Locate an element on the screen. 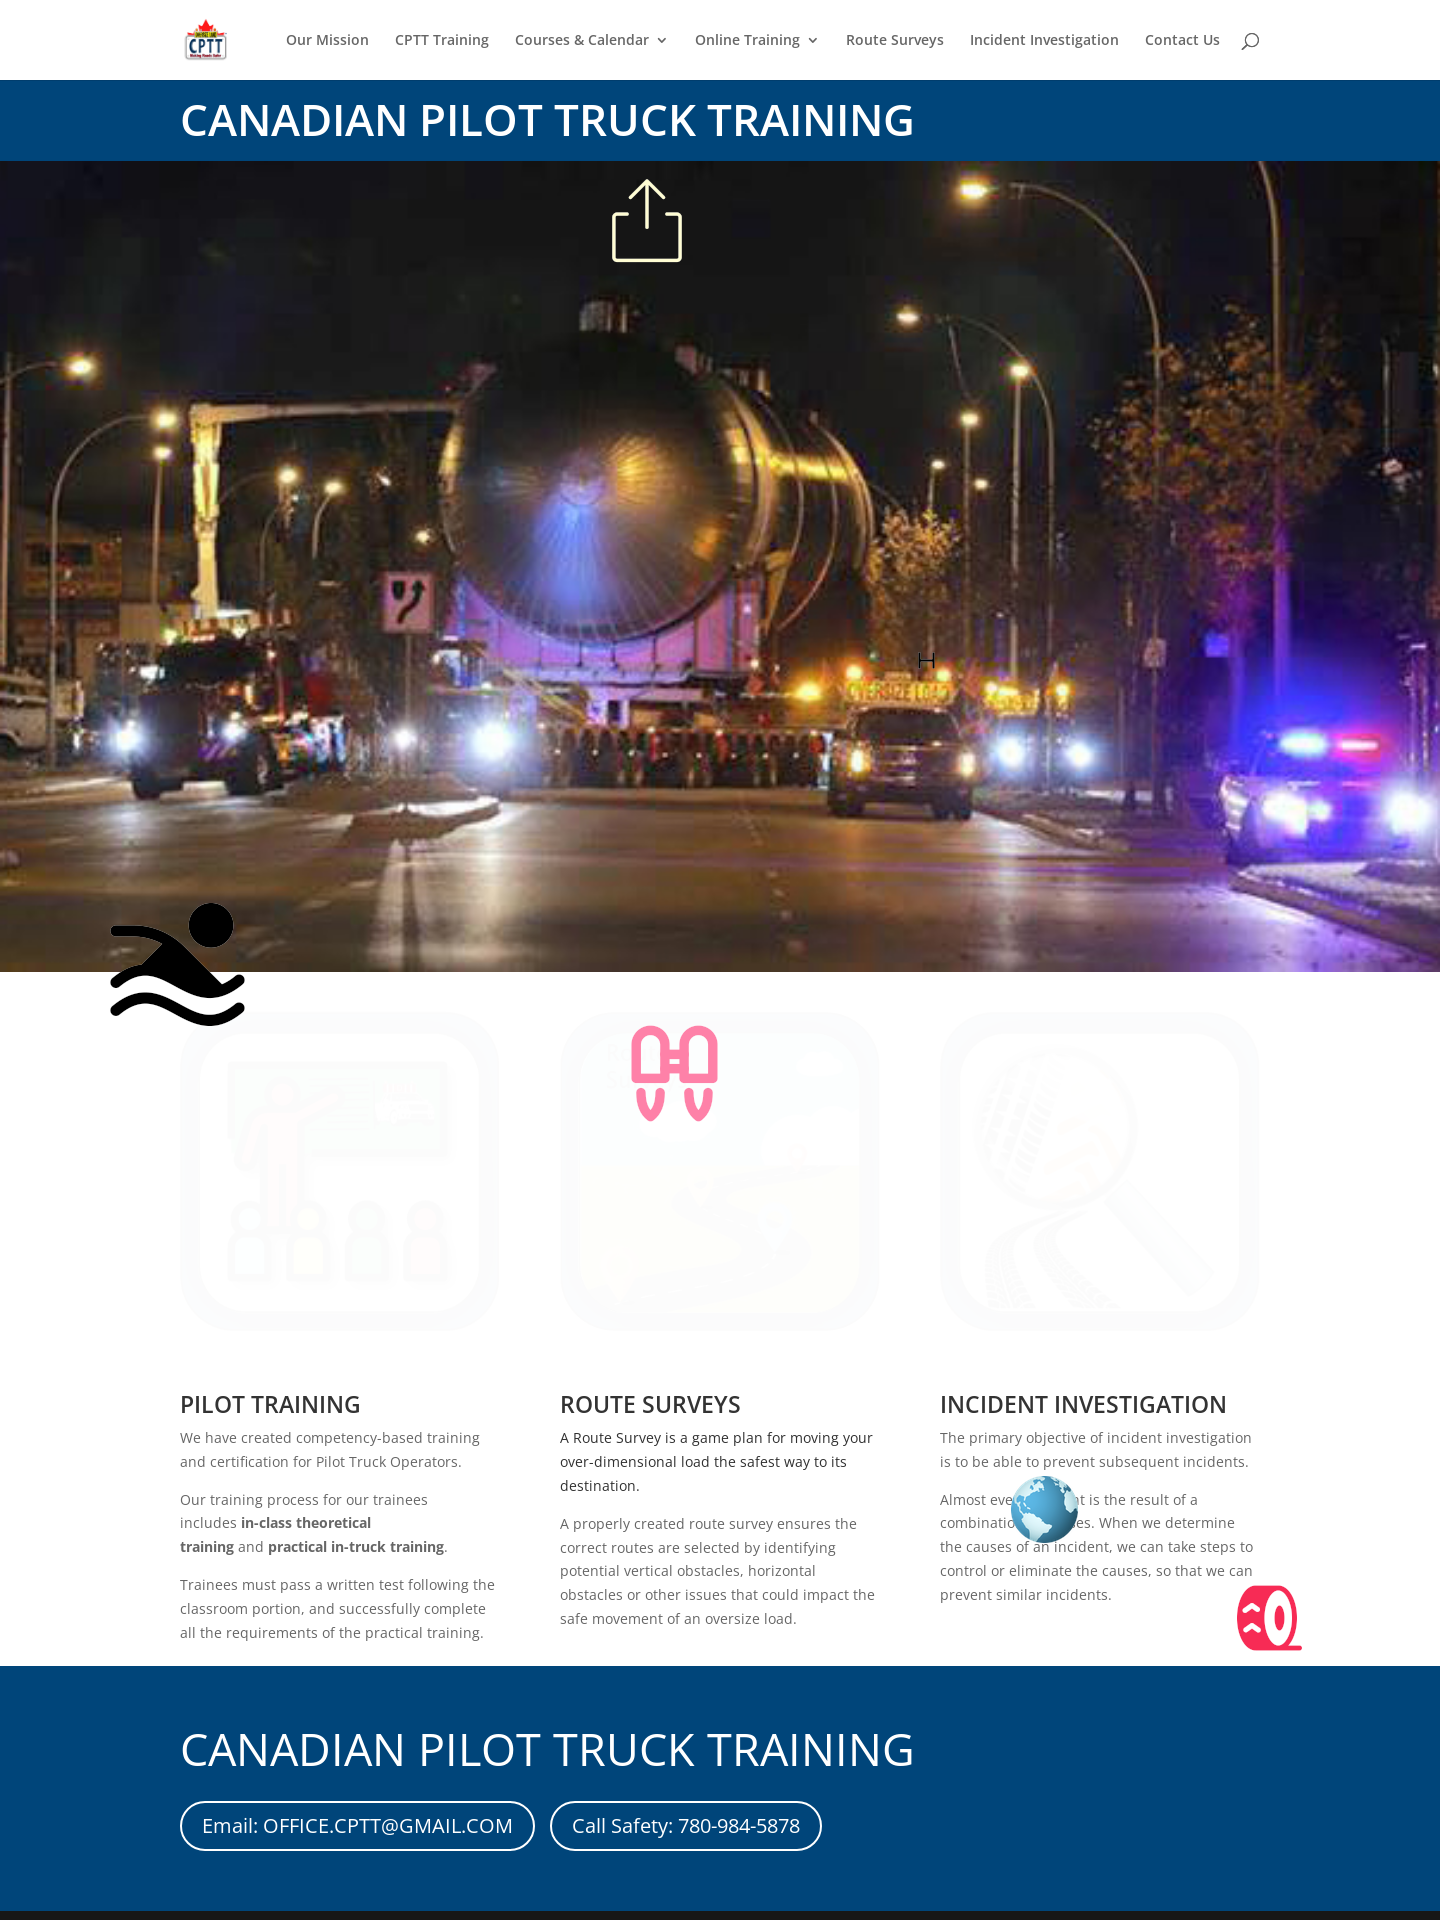 The height and width of the screenshot is (1920, 1440). access swimming pool or aquatic facilities is located at coordinates (177, 964).